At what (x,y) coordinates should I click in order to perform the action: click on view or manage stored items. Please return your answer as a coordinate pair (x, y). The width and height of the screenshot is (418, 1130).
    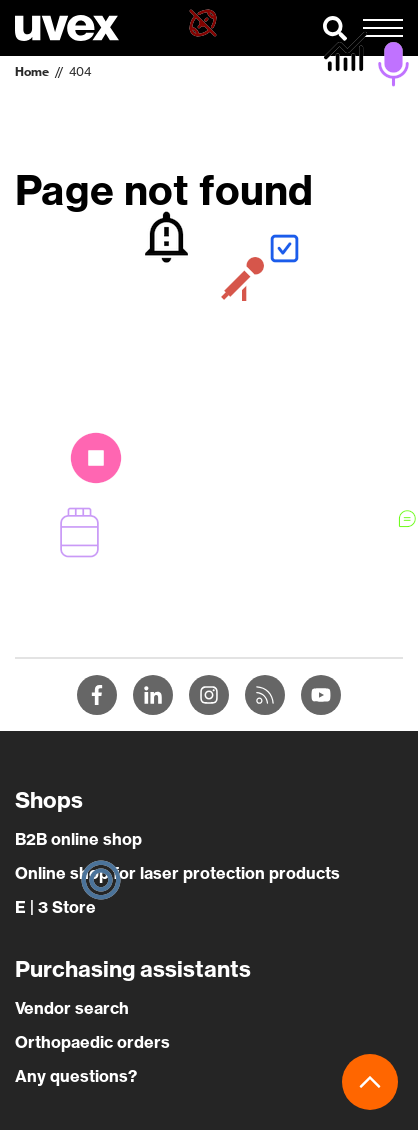
    Looking at the image, I should click on (79, 532).